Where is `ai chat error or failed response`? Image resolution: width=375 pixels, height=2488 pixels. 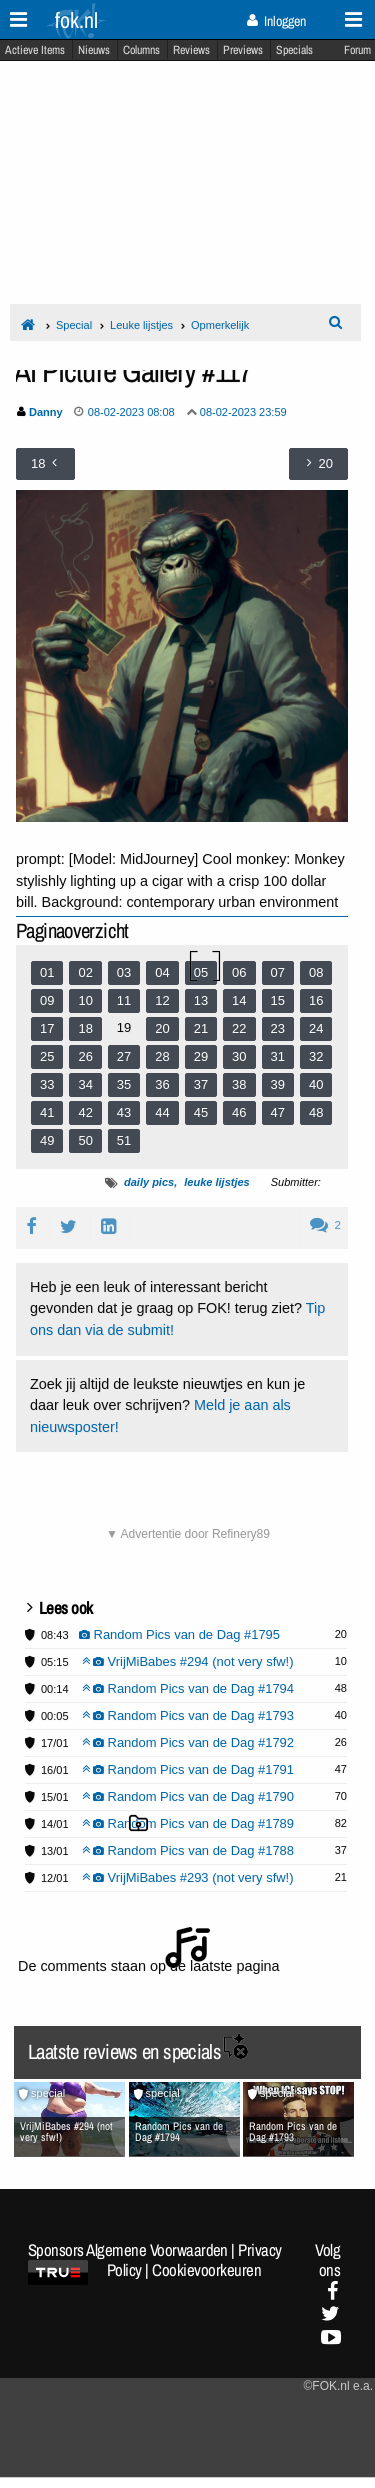
ai chat error or failed response is located at coordinates (235, 2046).